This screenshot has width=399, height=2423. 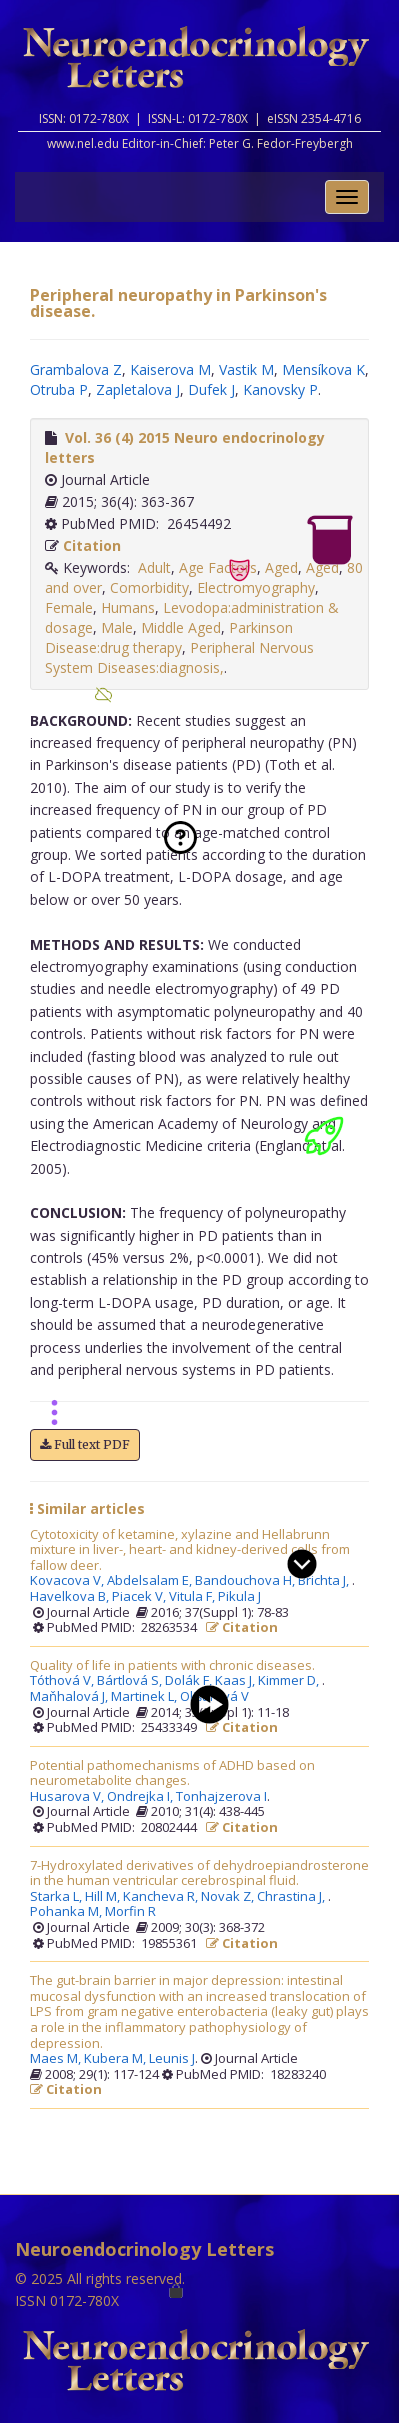 I want to click on access experimental or beta features, so click(x=330, y=540).